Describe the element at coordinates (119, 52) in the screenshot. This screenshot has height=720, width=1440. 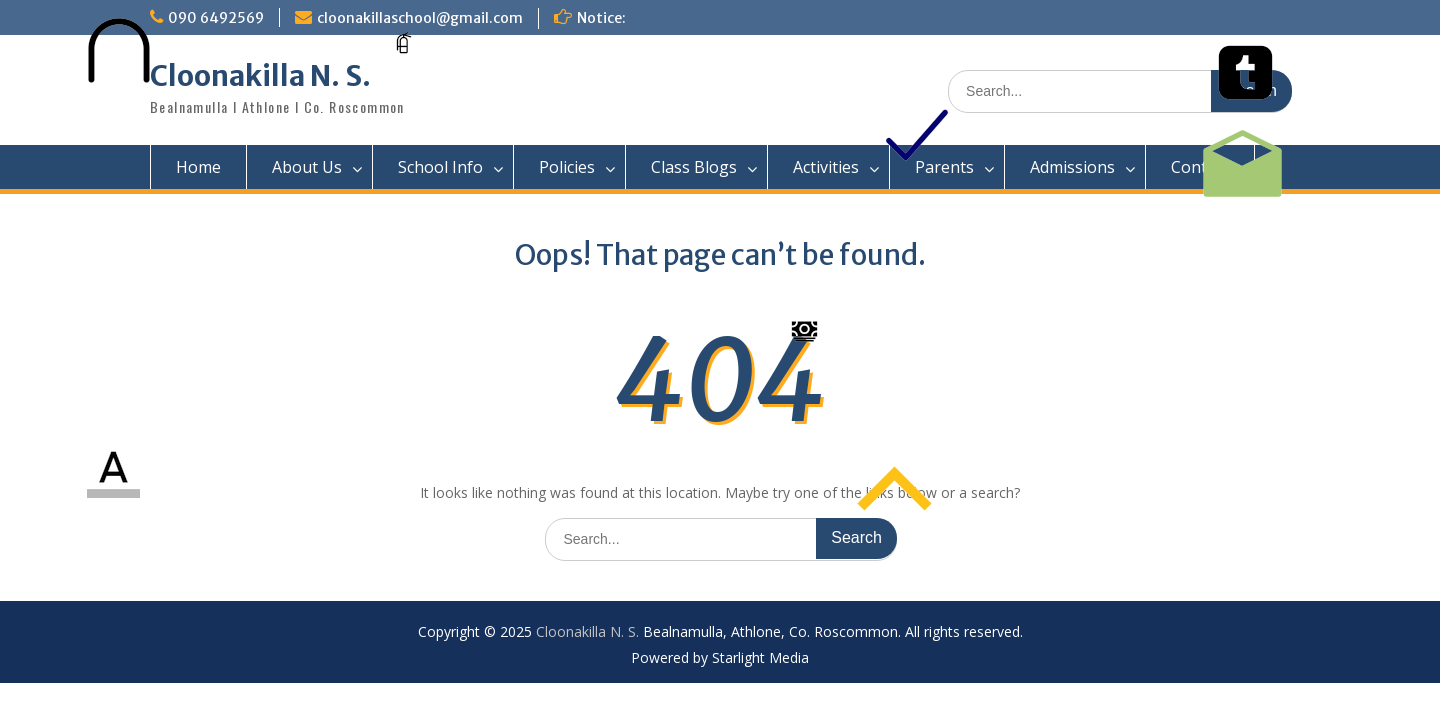
I see `indicates a set intersection operation` at that location.